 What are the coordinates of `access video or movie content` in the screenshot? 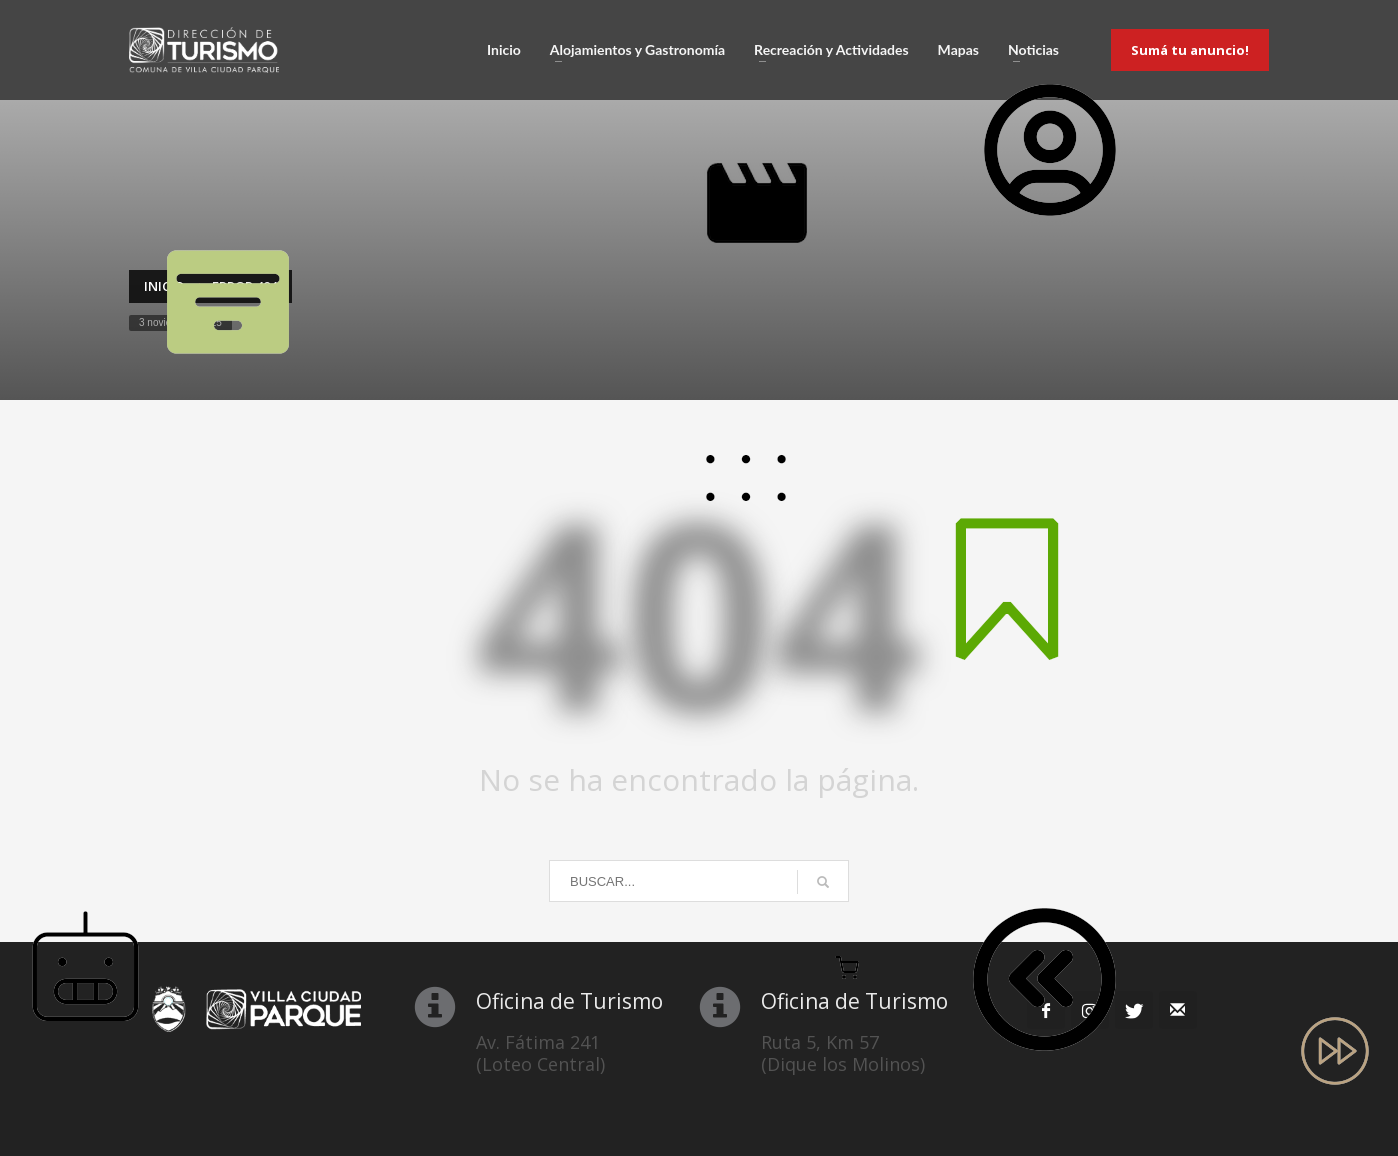 It's located at (757, 203).